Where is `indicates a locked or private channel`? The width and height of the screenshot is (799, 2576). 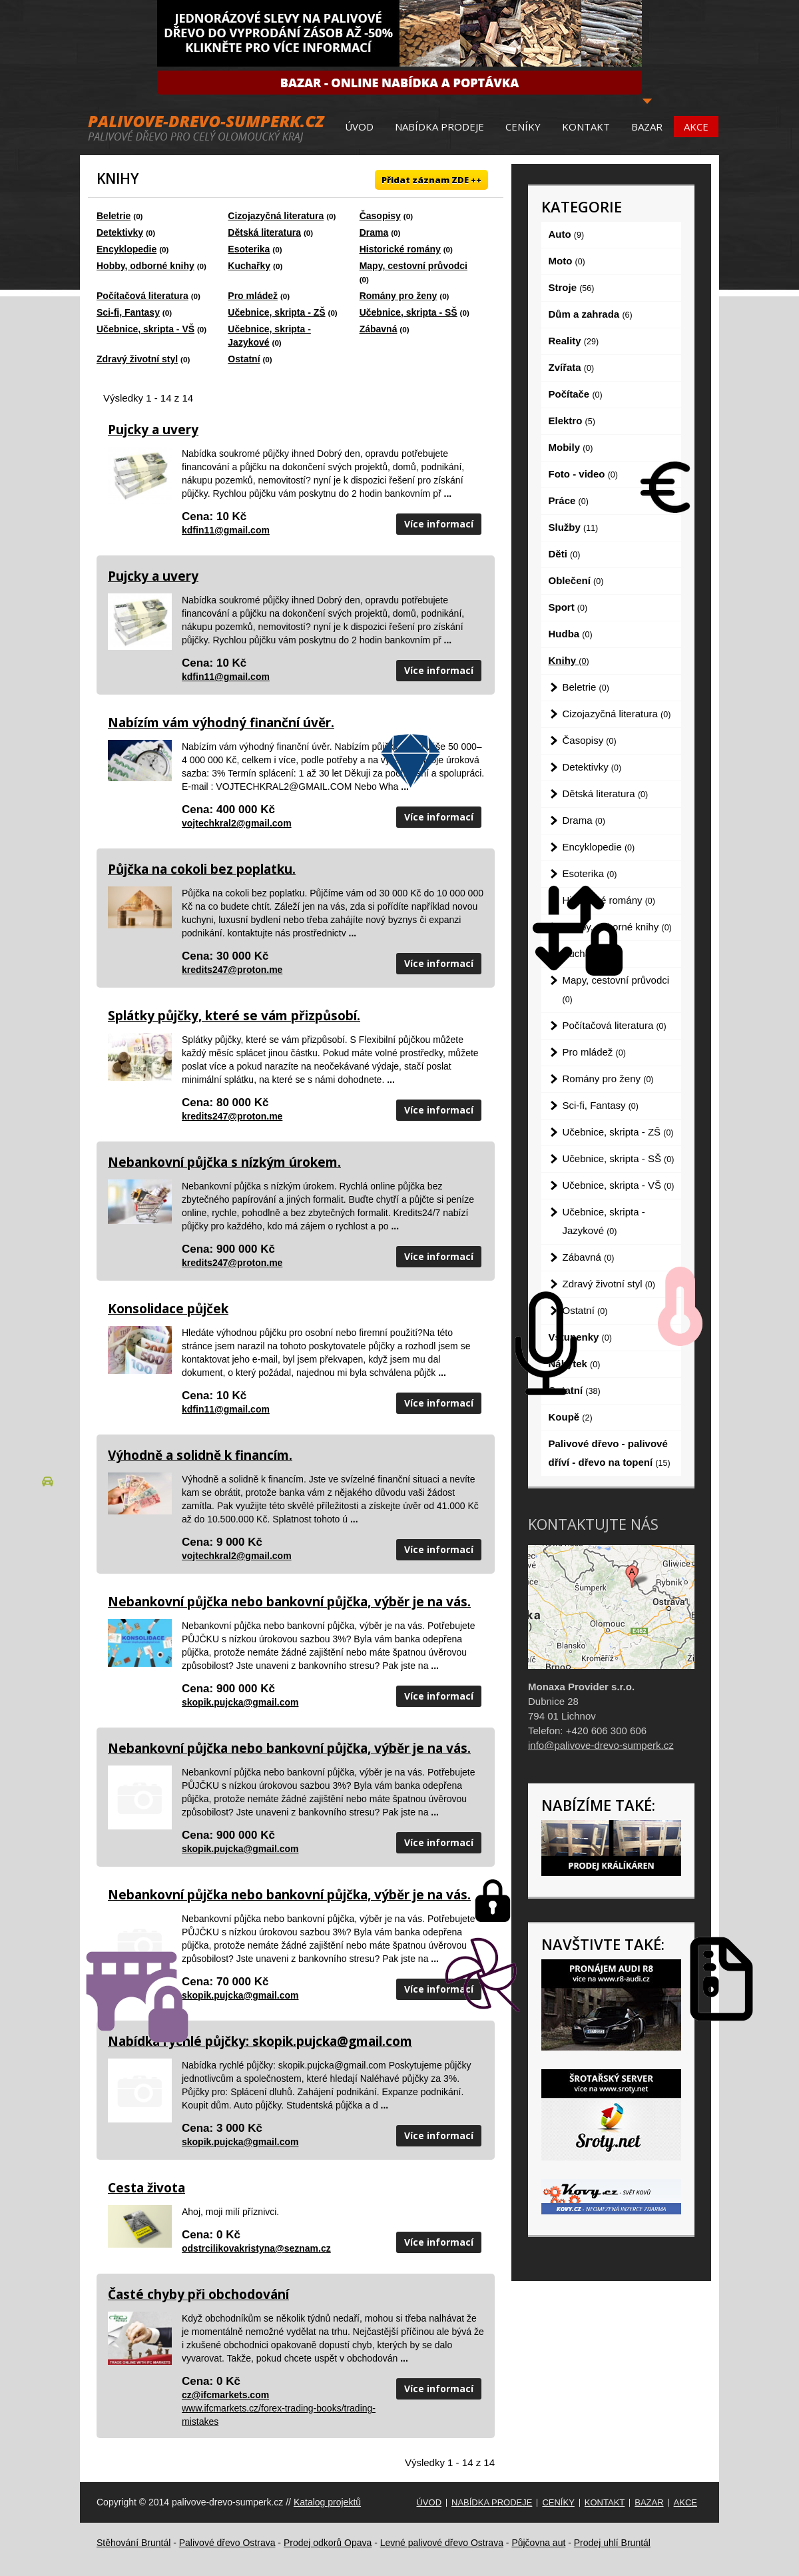 indicates a locked or private channel is located at coordinates (493, 1901).